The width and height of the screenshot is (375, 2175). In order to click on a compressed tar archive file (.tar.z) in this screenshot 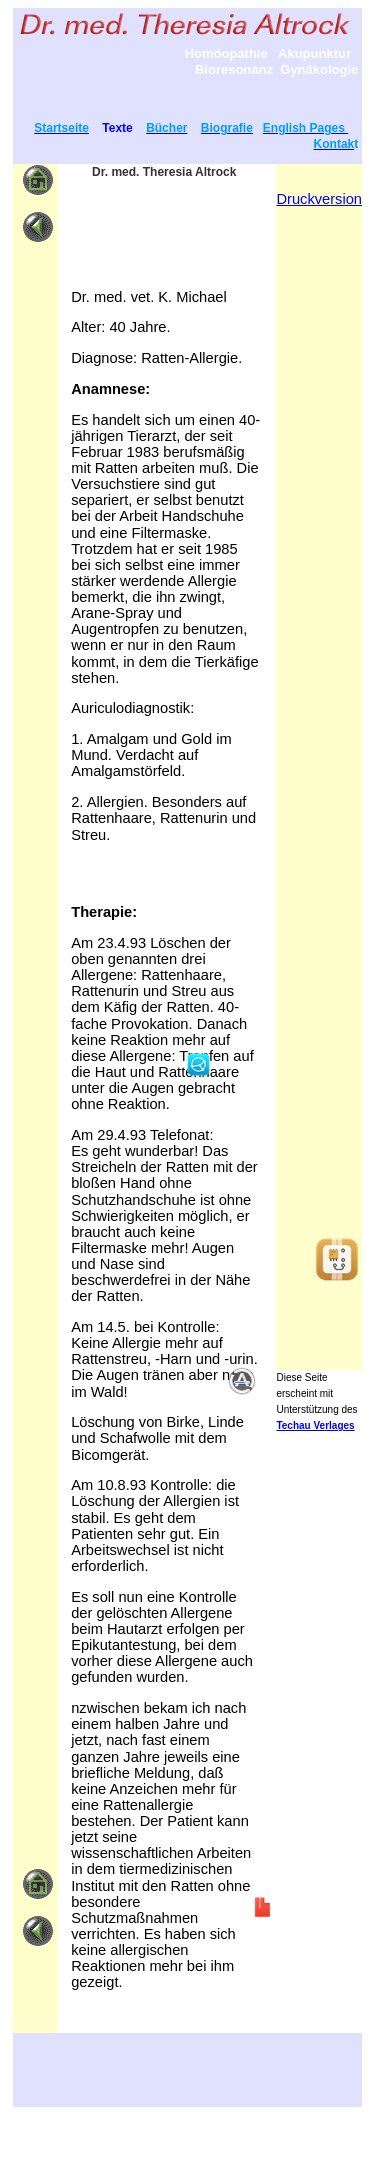, I will do `click(262, 1907)`.